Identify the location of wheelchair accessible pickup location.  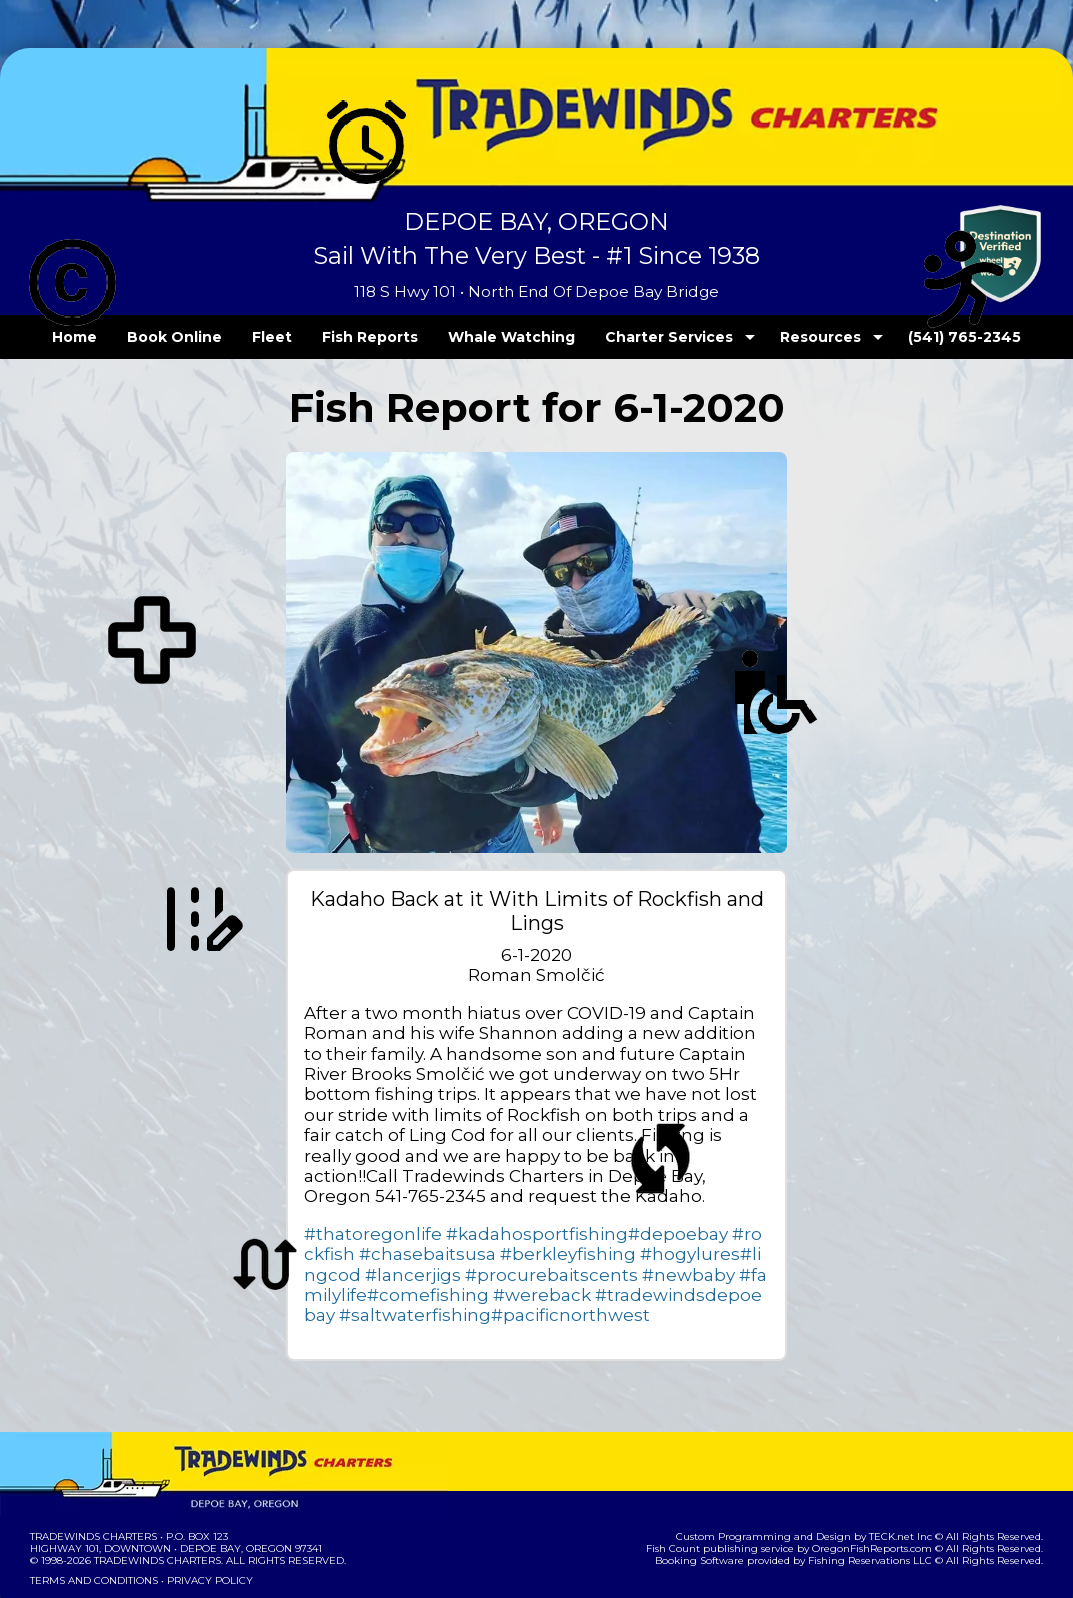
(773, 692).